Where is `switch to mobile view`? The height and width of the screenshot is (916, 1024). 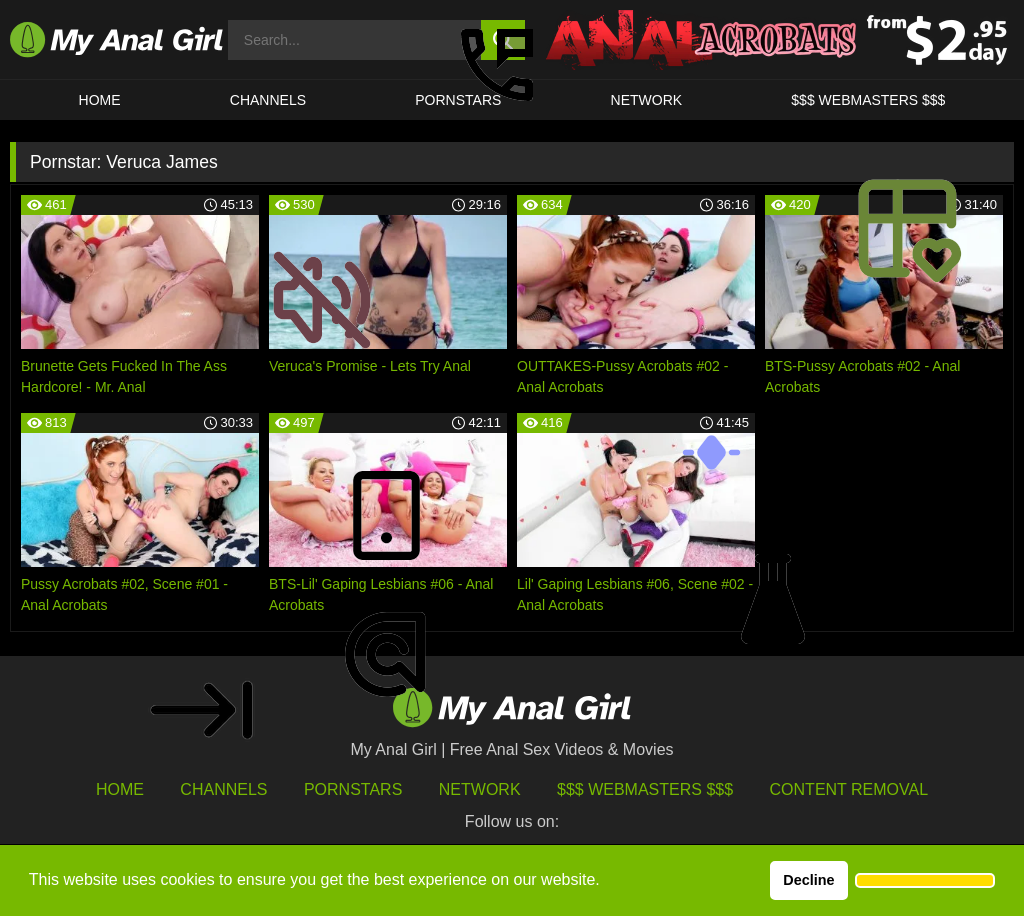
switch to mobile view is located at coordinates (386, 515).